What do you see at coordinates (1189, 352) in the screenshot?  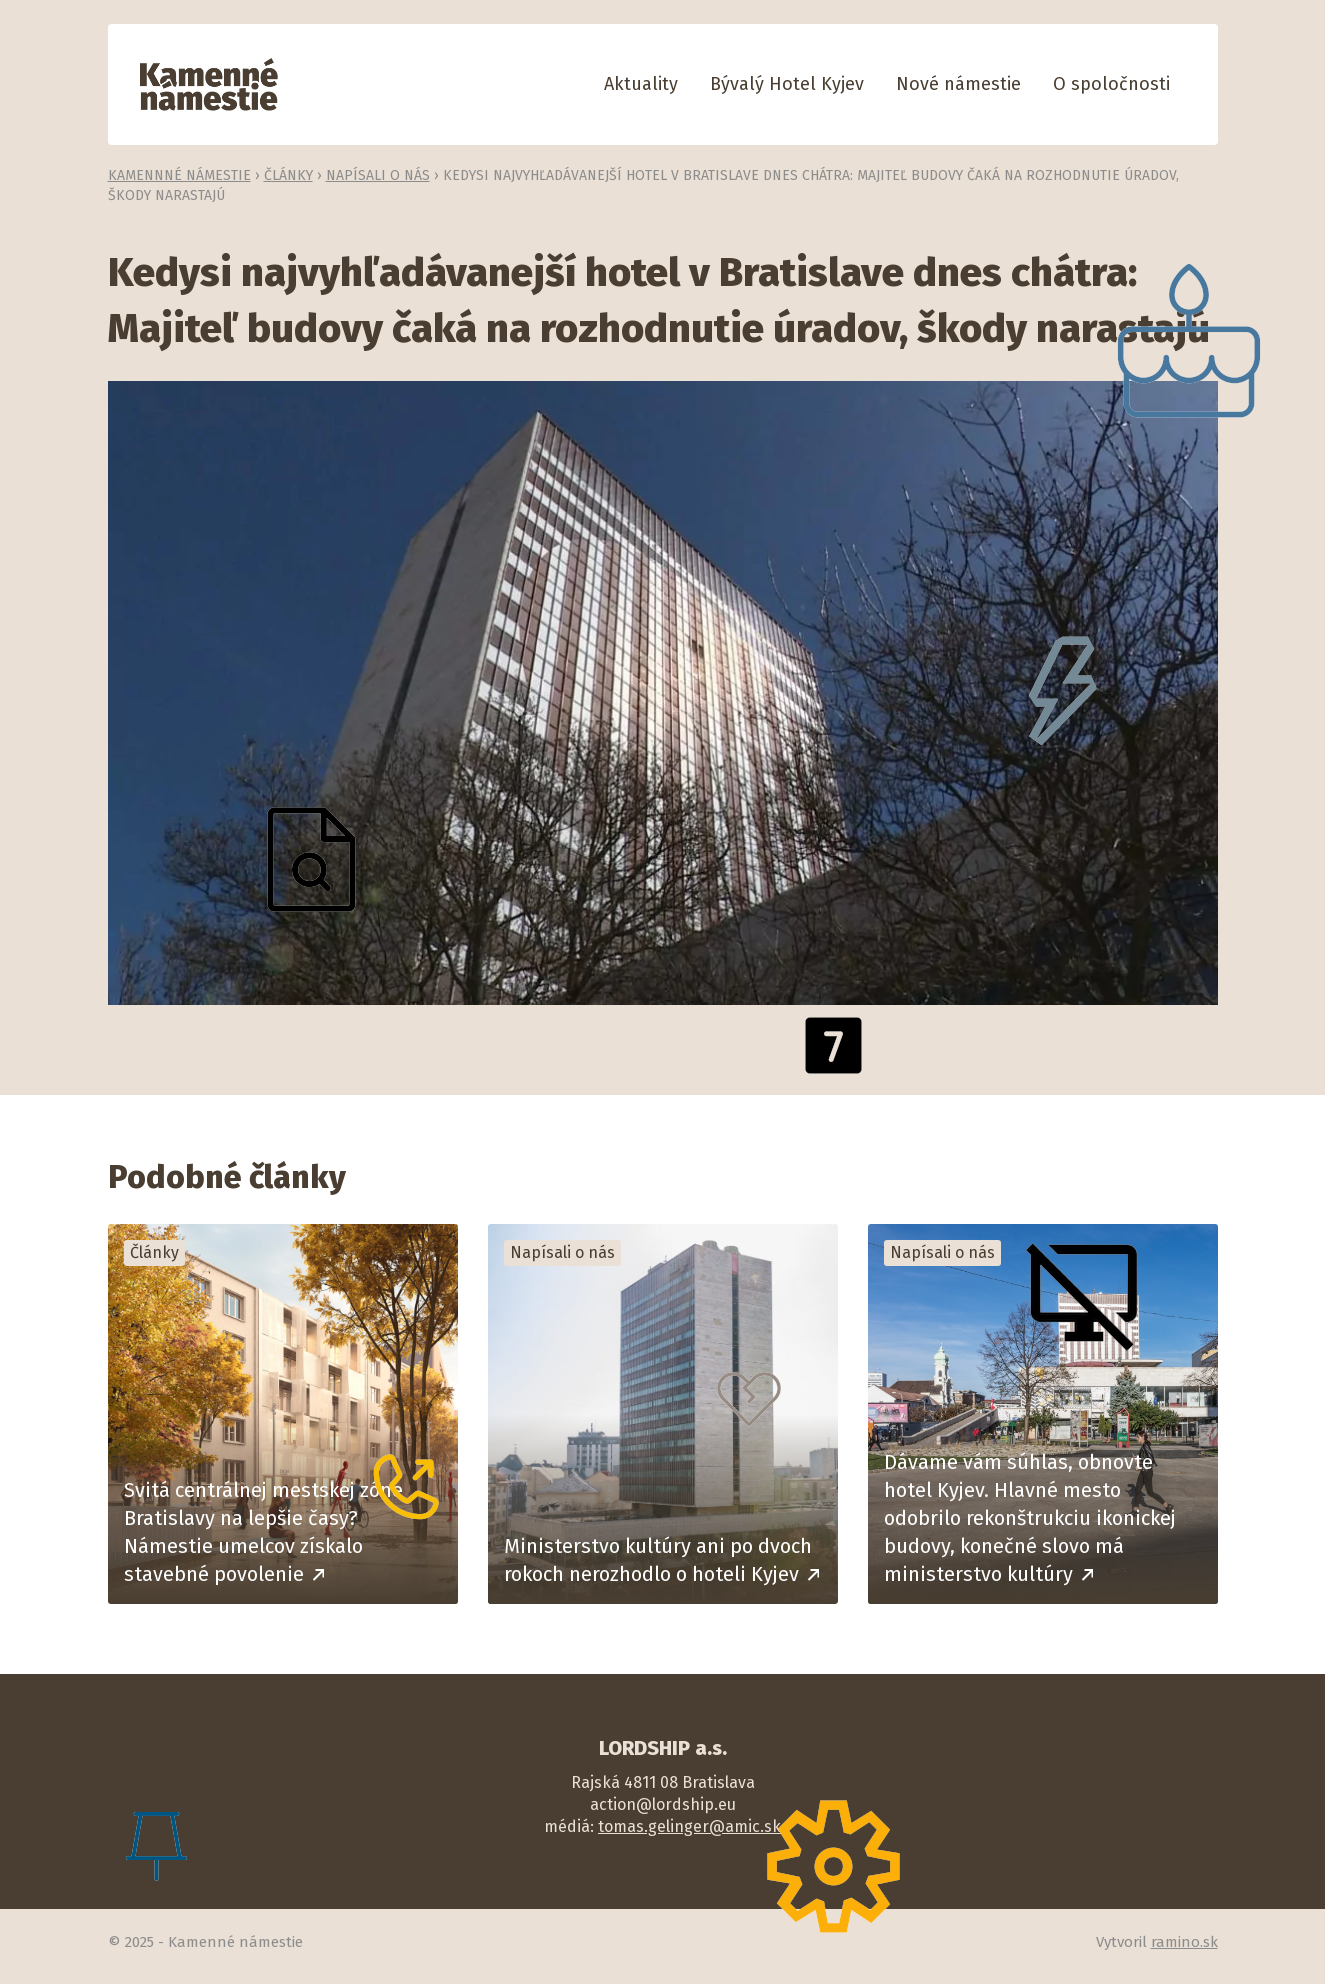 I see `view birthday or celebration reminders` at bounding box center [1189, 352].